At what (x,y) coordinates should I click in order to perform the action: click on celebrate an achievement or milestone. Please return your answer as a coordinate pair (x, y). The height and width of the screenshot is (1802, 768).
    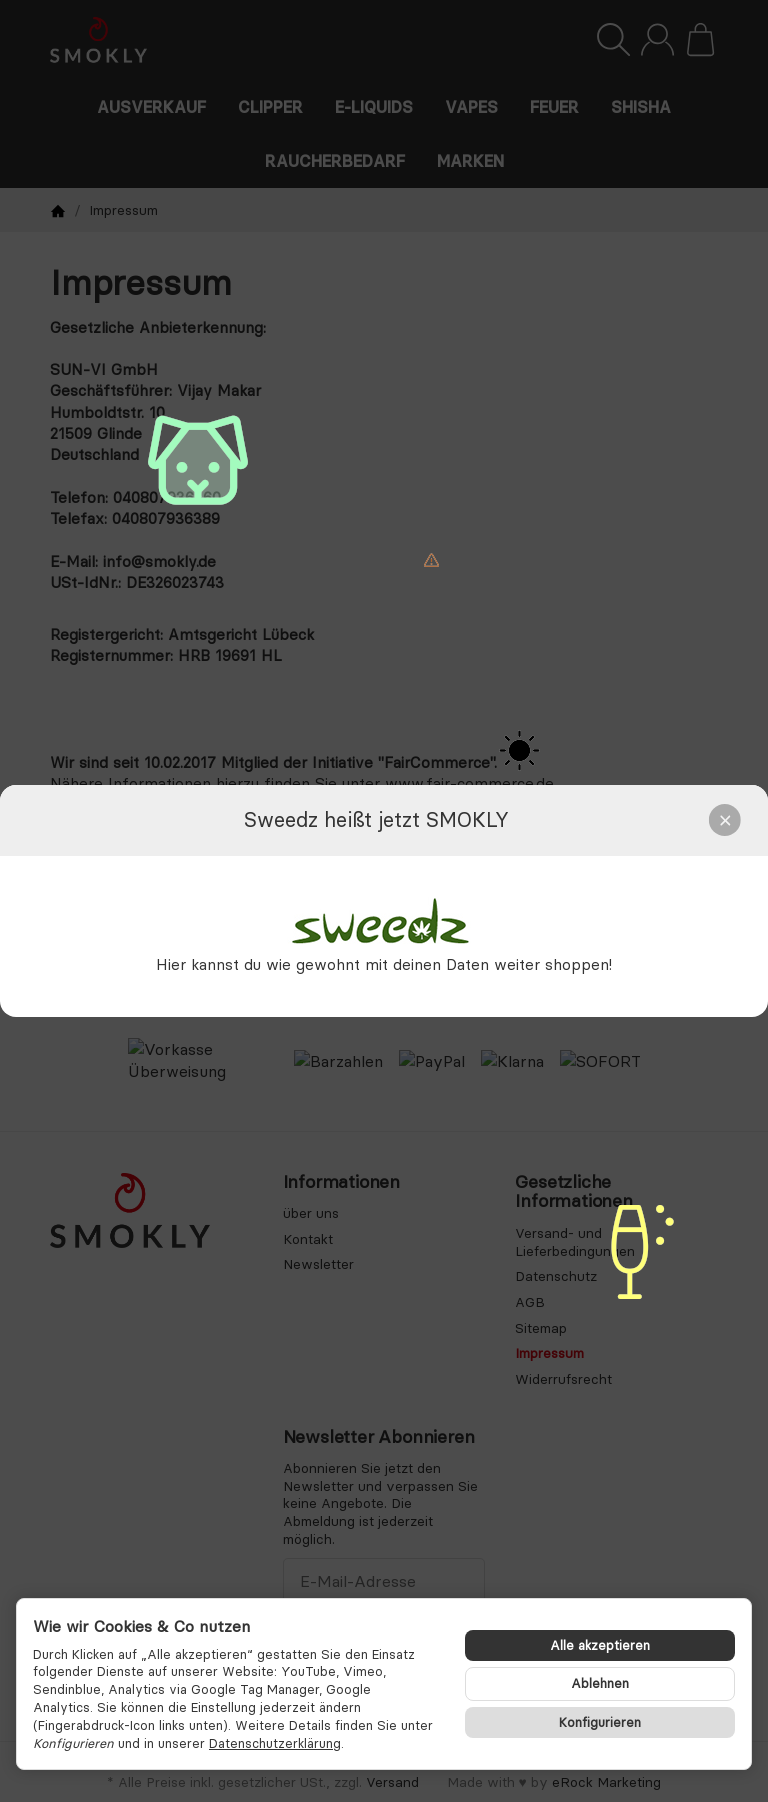
    Looking at the image, I should click on (633, 1252).